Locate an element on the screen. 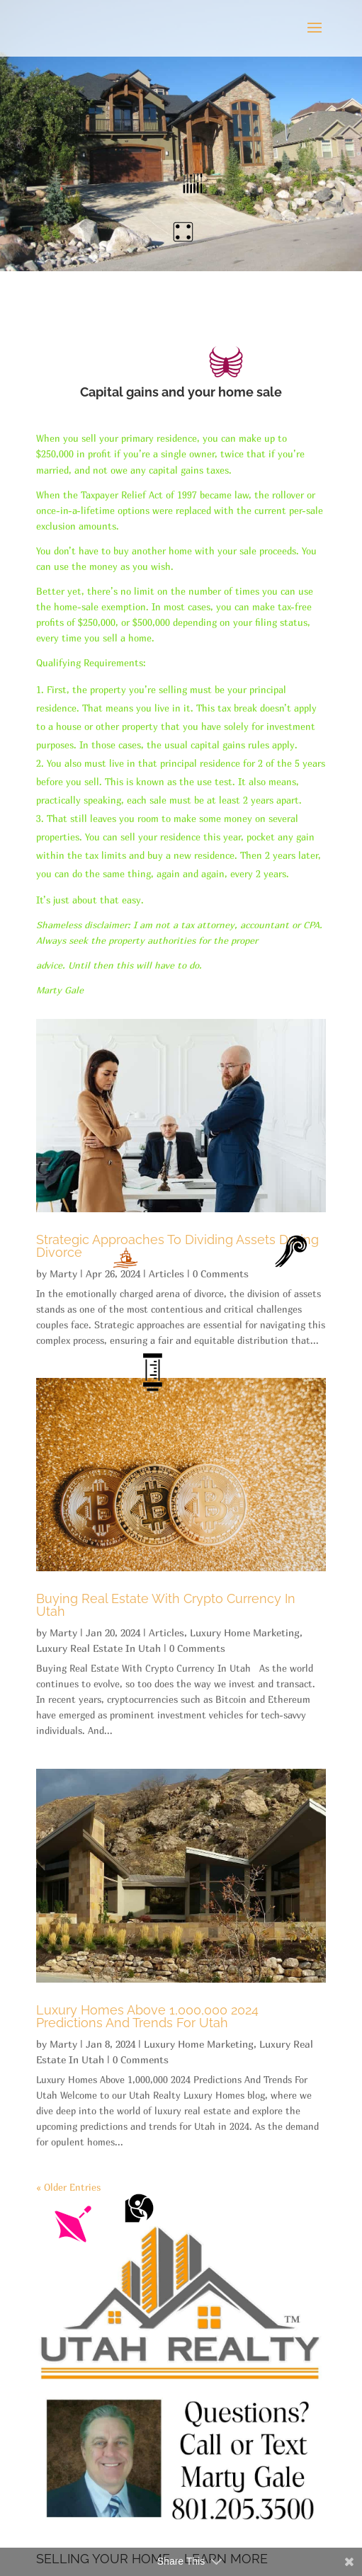 The image size is (362, 2576). roll the dice or randomize selection is located at coordinates (183, 232).